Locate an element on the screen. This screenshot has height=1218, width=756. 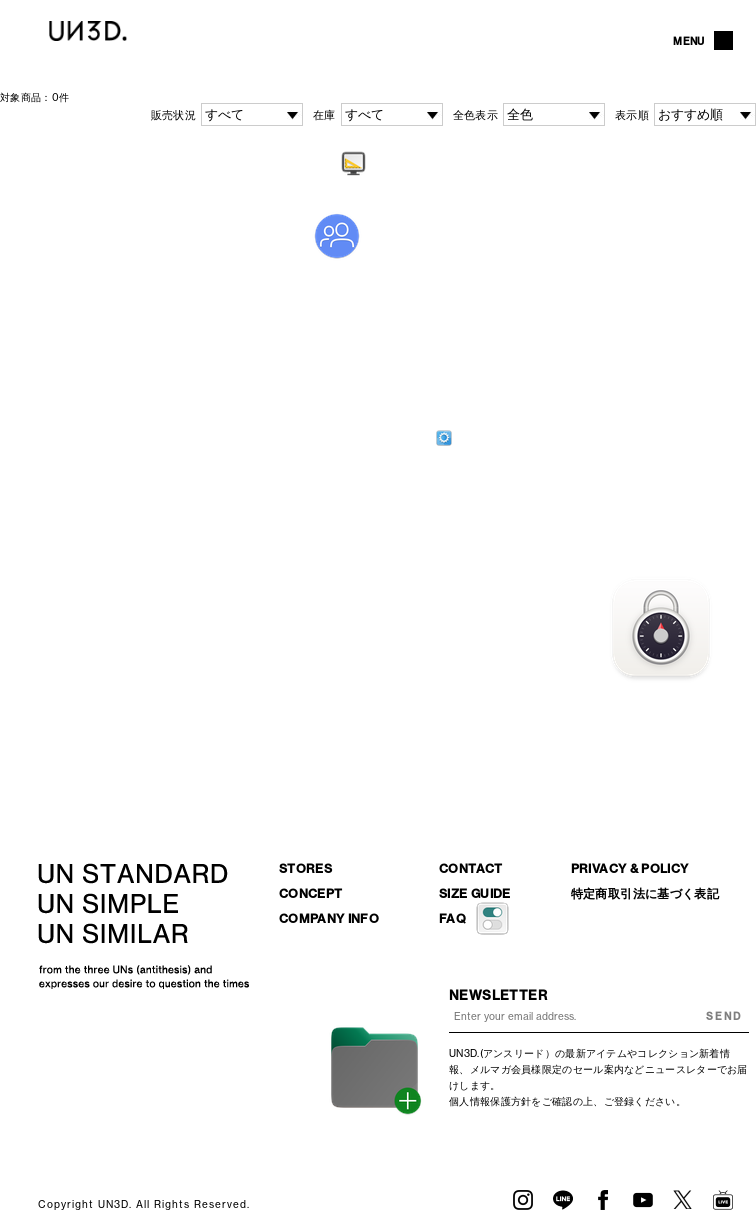
switch user account is located at coordinates (337, 236).